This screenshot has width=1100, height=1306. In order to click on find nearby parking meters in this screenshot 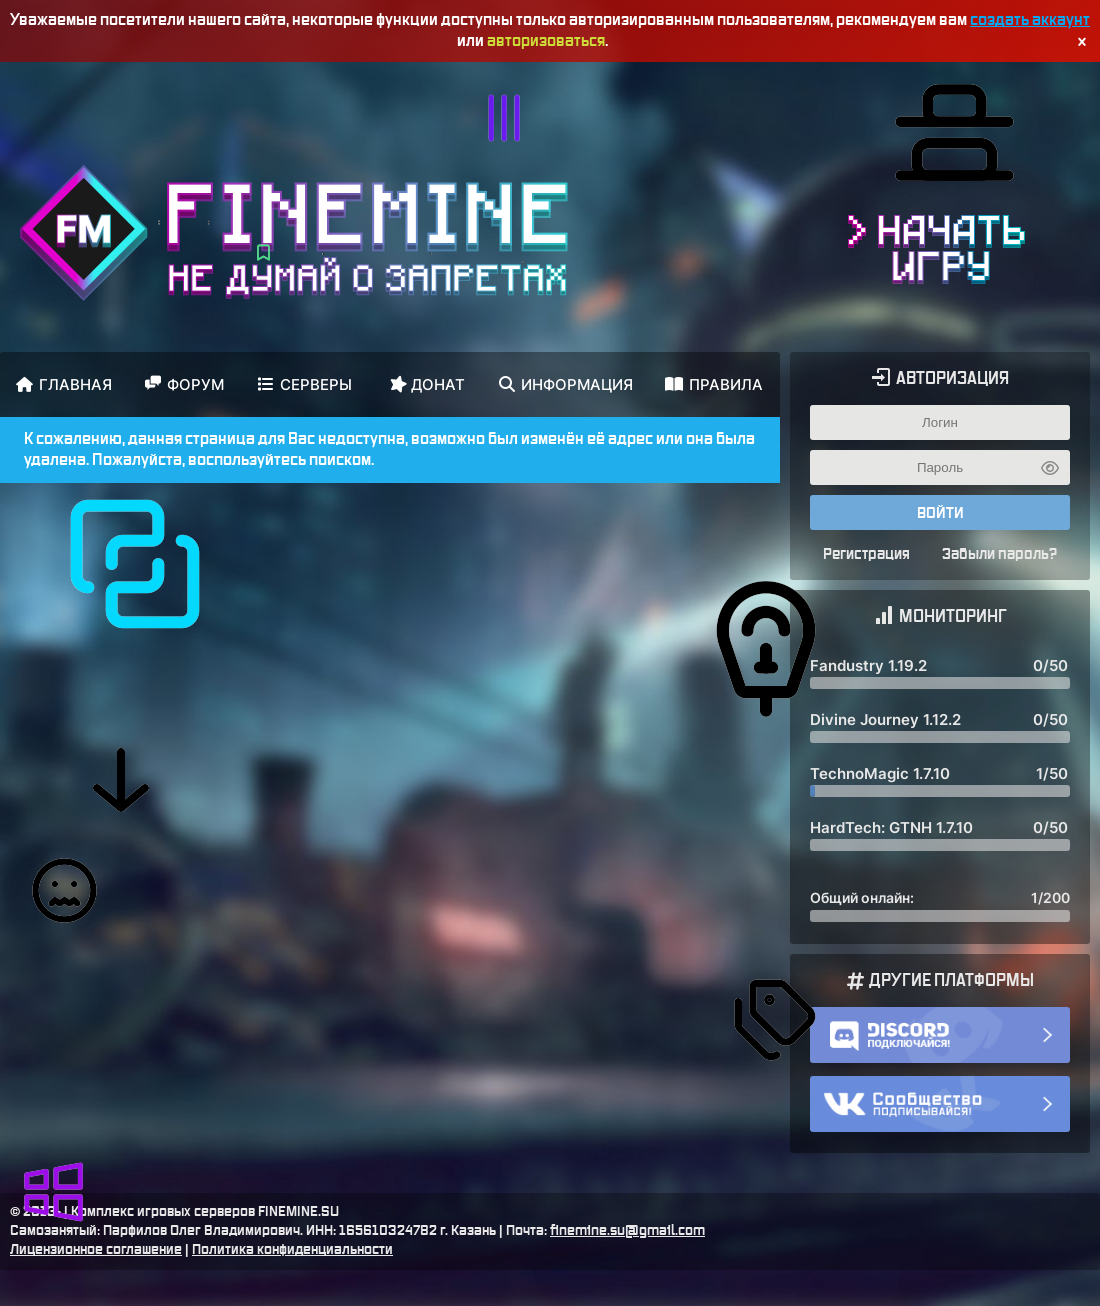, I will do `click(766, 649)`.